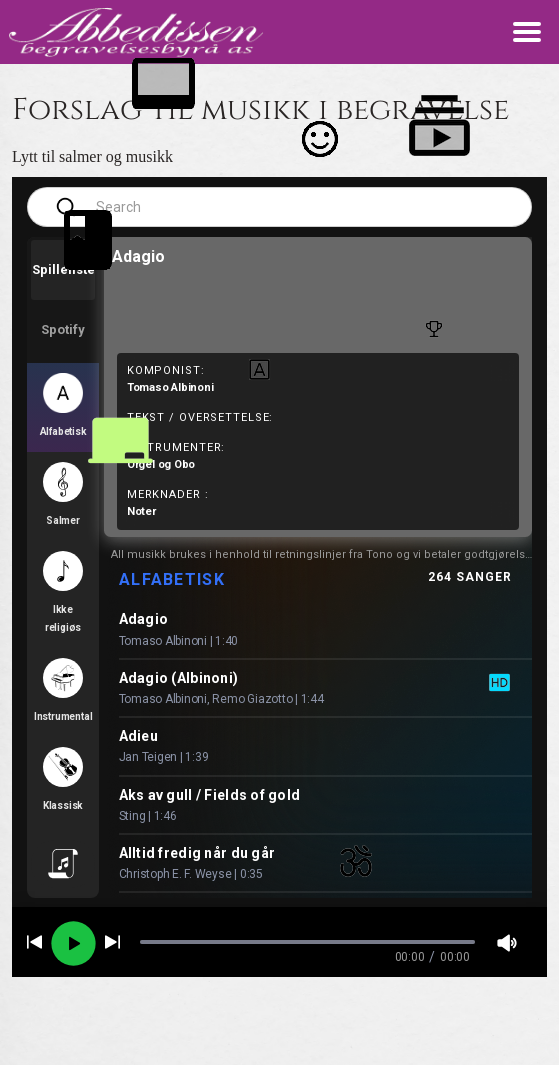  What do you see at coordinates (356, 861) in the screenshot?
I see `indicates hinduism or hindu-related content` at bounding box center [356, 861].